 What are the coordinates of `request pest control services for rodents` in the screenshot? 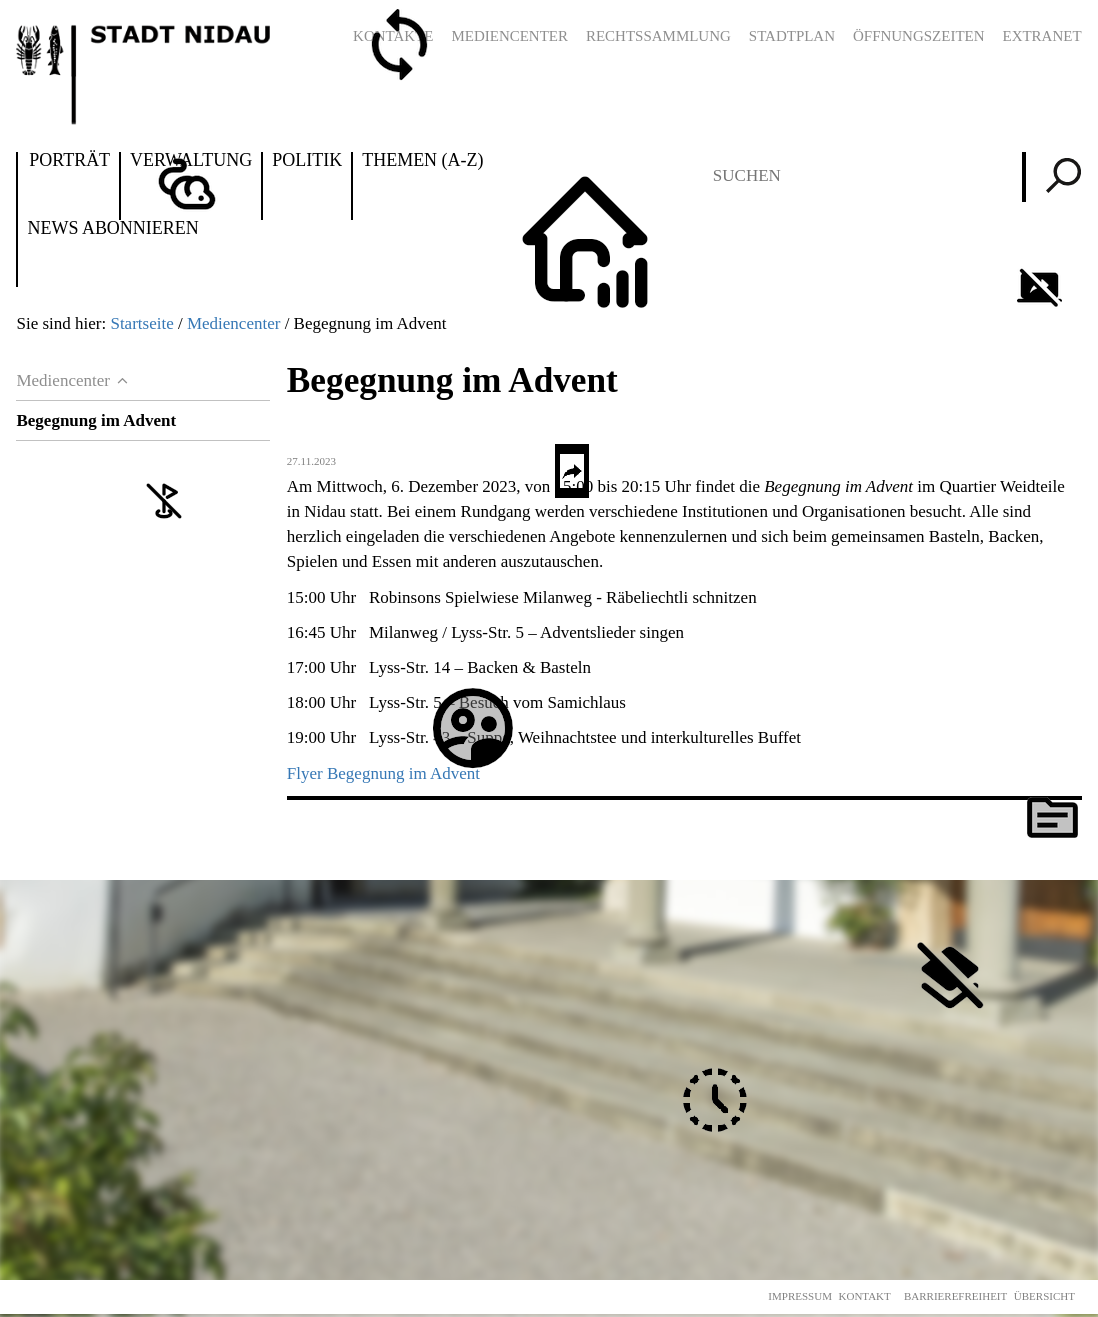 It's located at (187, 184).